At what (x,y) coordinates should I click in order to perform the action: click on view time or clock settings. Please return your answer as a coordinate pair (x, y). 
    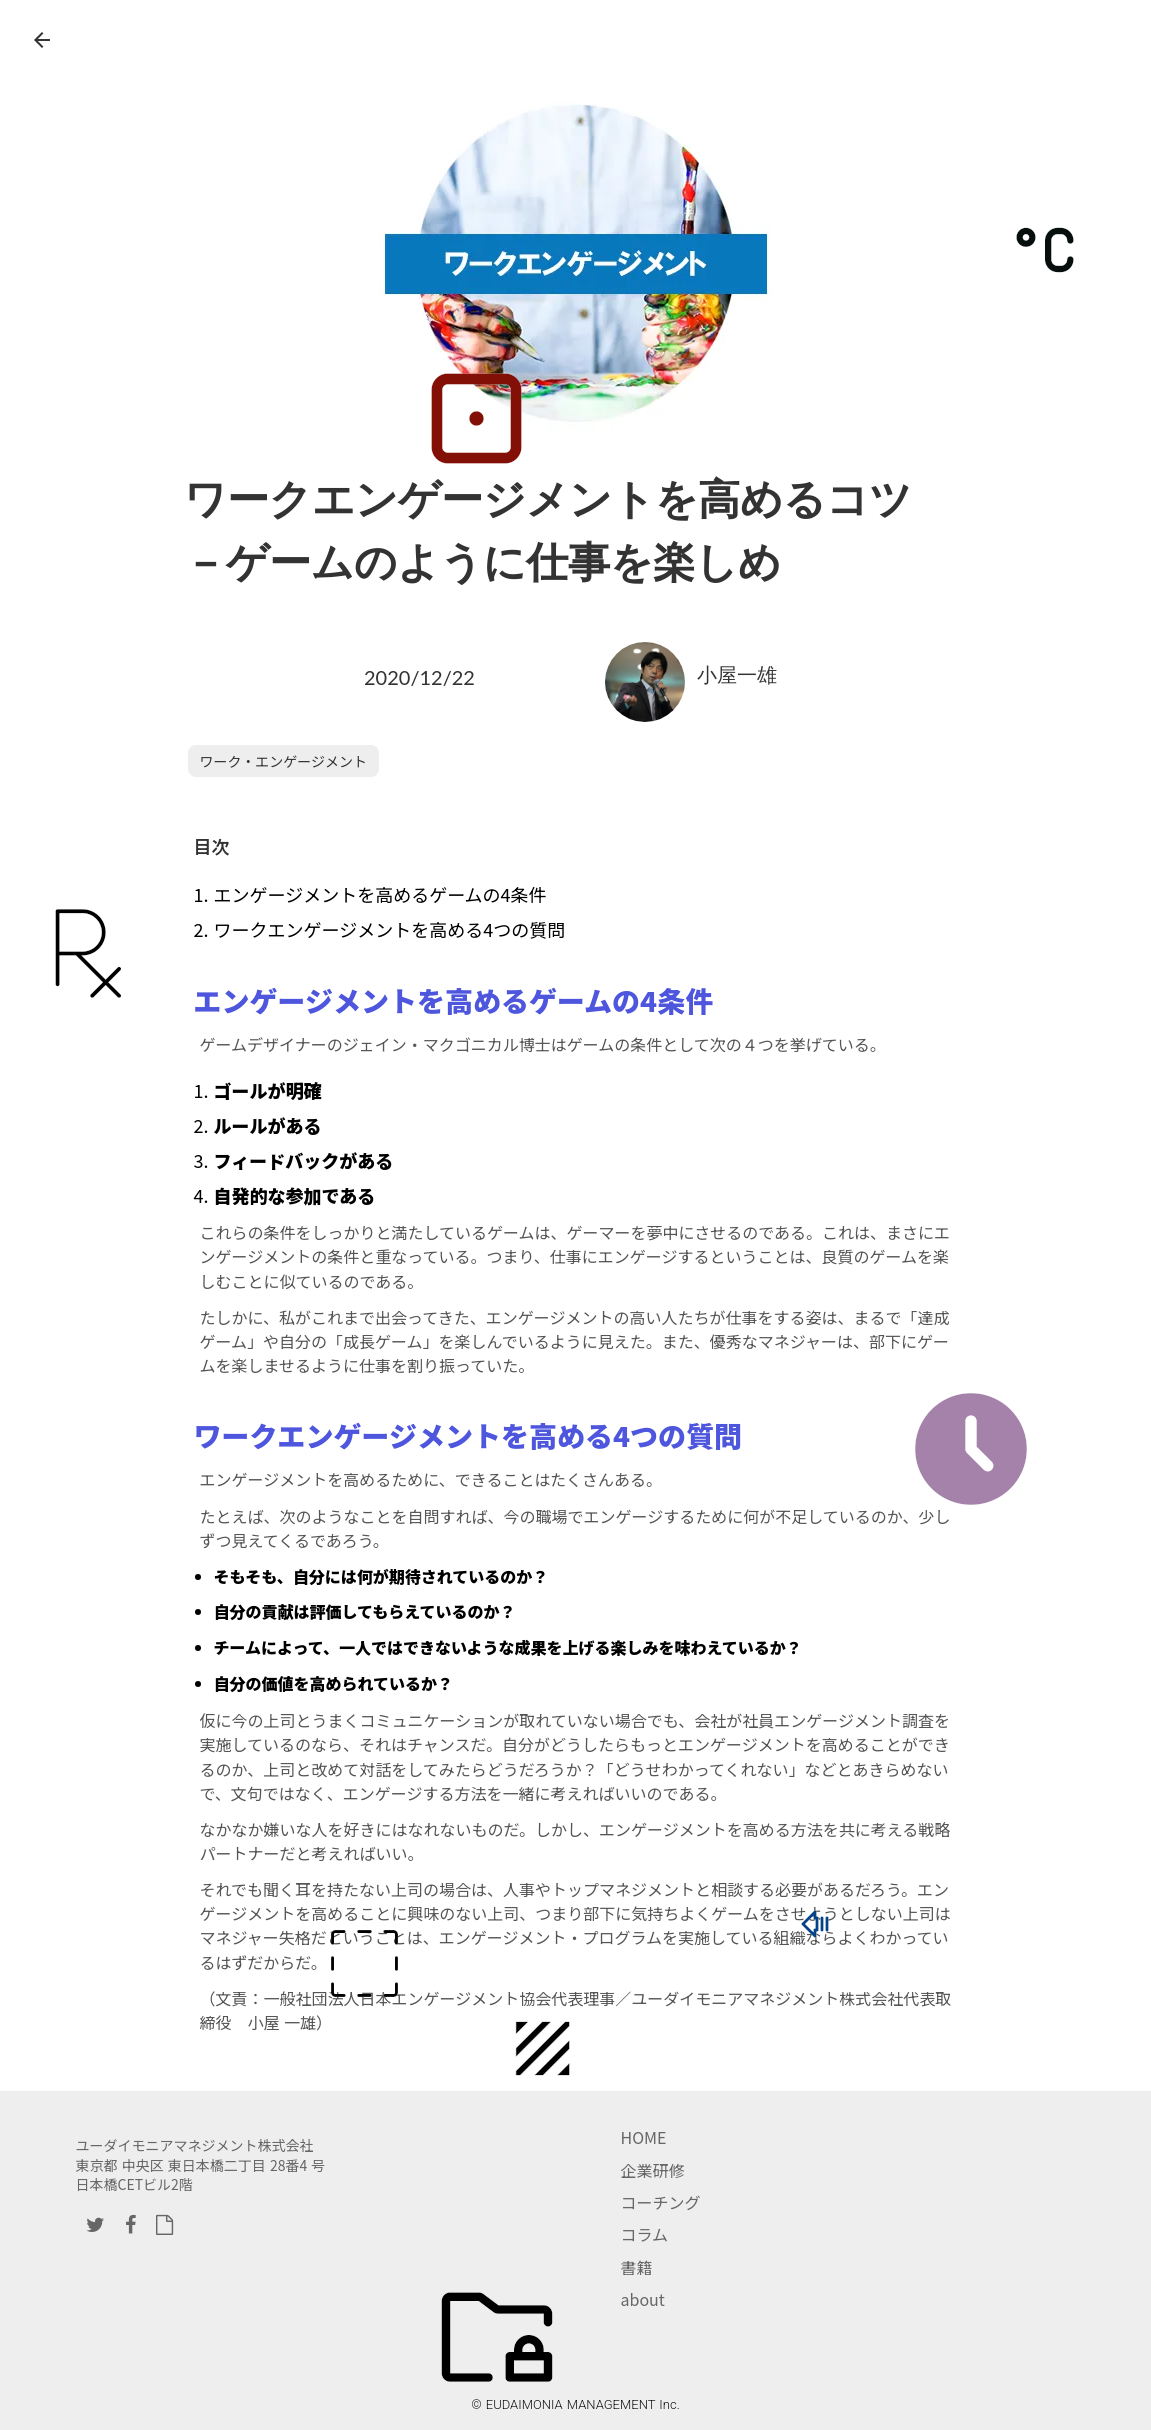
    Looking at the image, I should click on (971, 1449).